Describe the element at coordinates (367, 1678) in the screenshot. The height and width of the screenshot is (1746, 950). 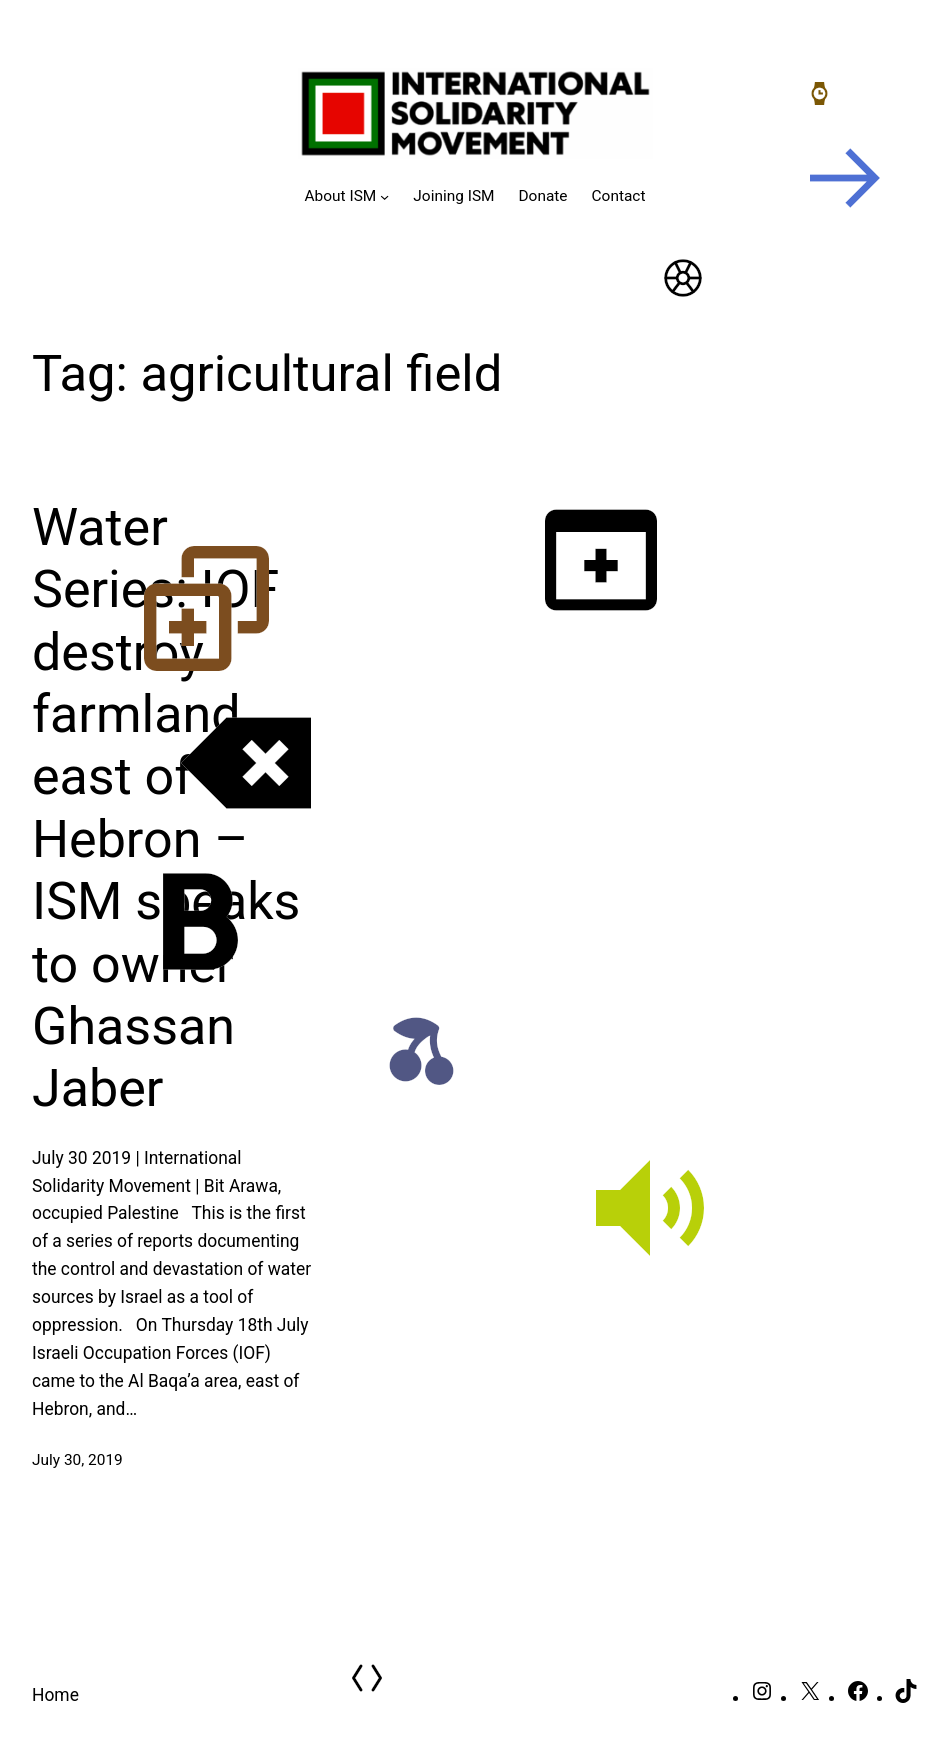
I see `view or edit source code` at that location.